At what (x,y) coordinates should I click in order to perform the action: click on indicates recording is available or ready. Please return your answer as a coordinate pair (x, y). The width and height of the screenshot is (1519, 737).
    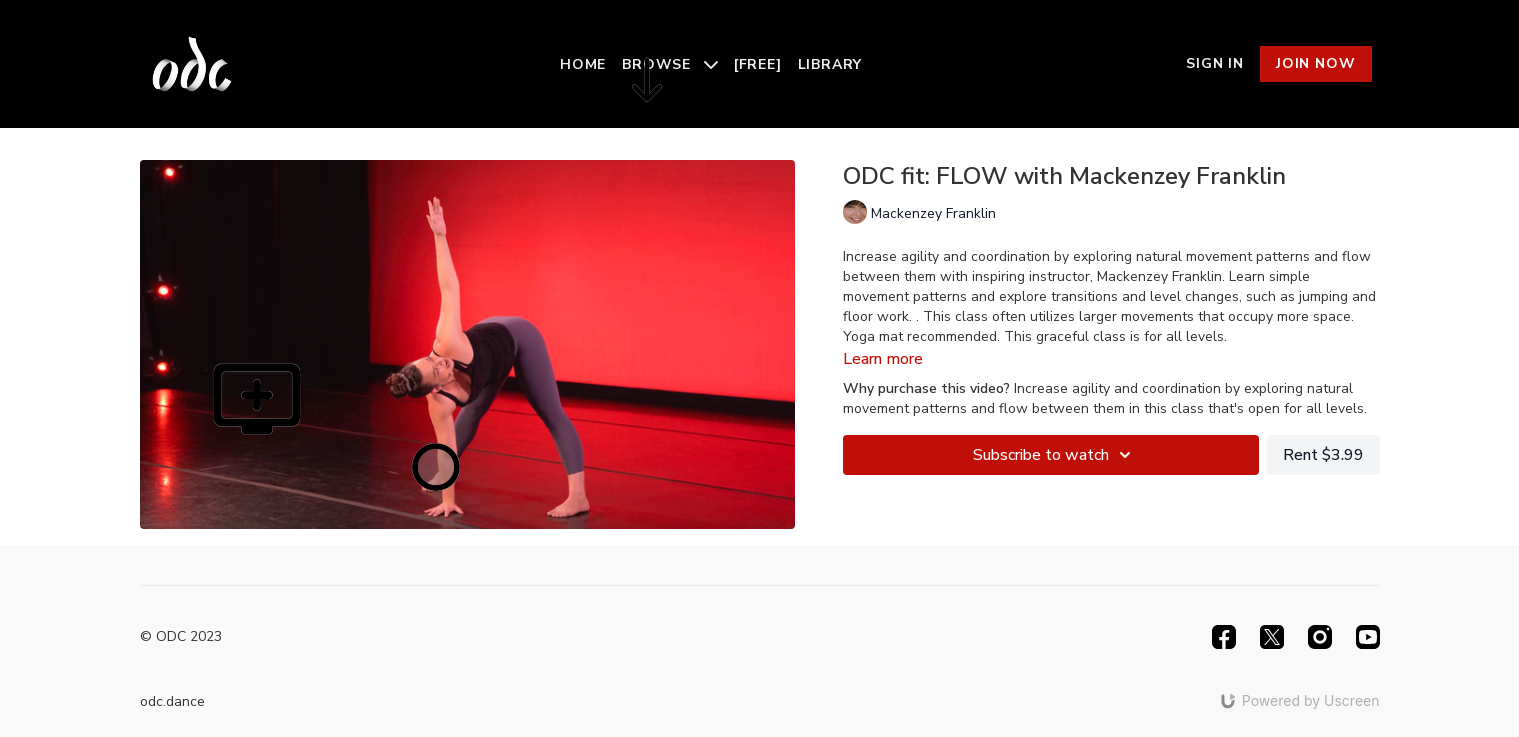
    Looking at the image, I should click on (436, 467).